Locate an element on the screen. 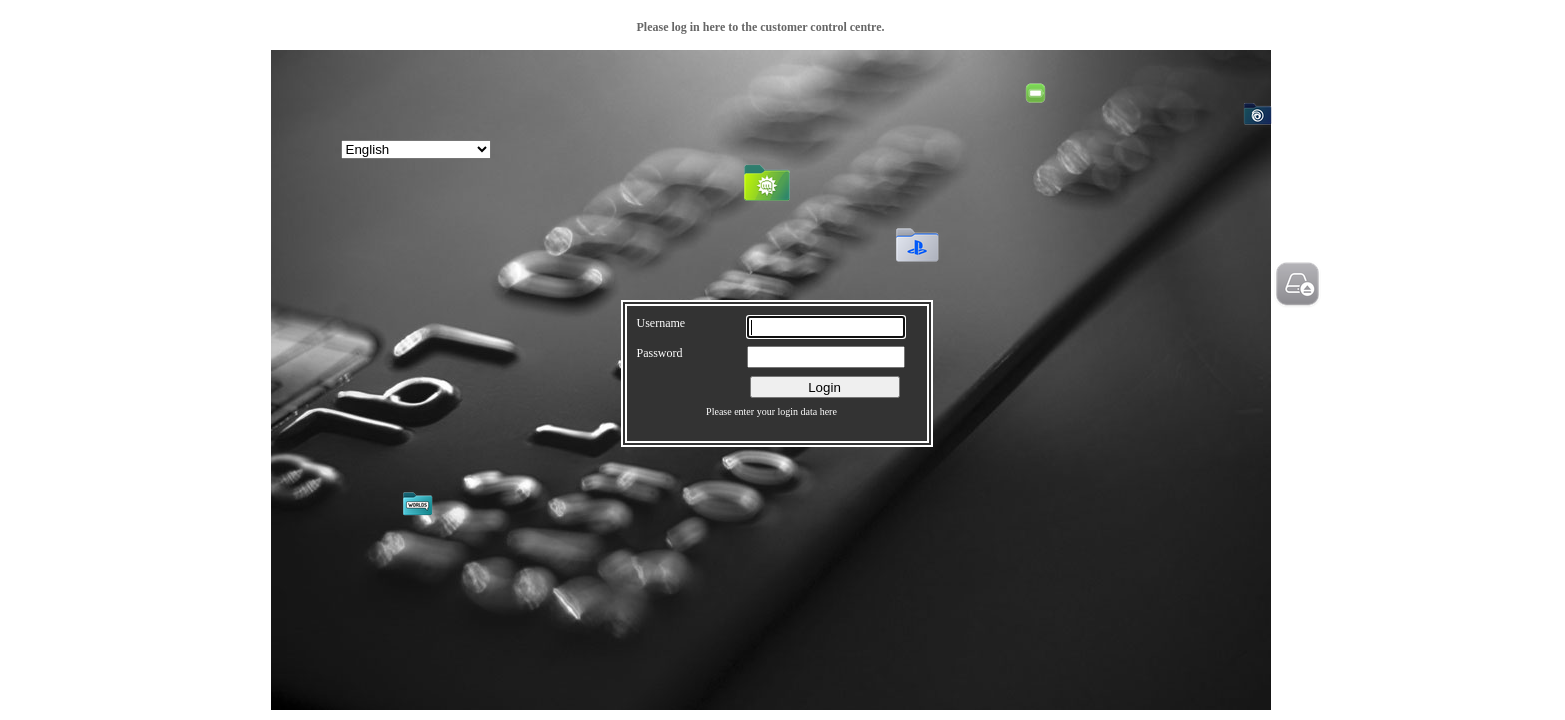  eject or safely remove external storage device is located at coordinates (1297, 284).